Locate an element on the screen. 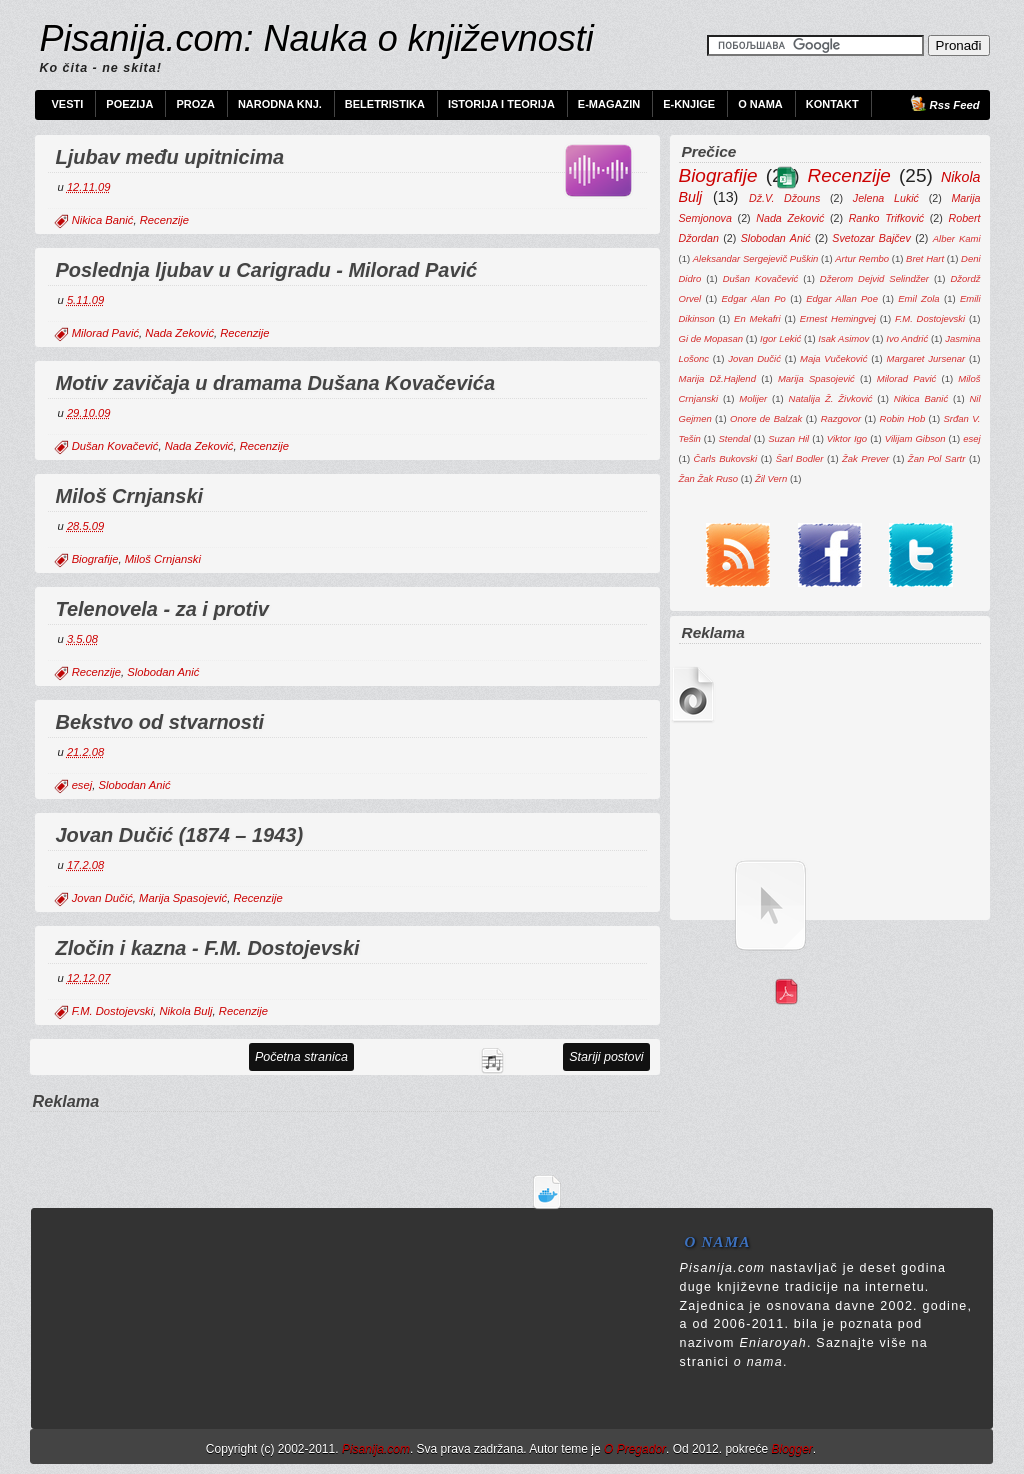 The width and height of the screenshot is (1024, 1474). open a compressed PDF file is located at coordinates (786, 991).